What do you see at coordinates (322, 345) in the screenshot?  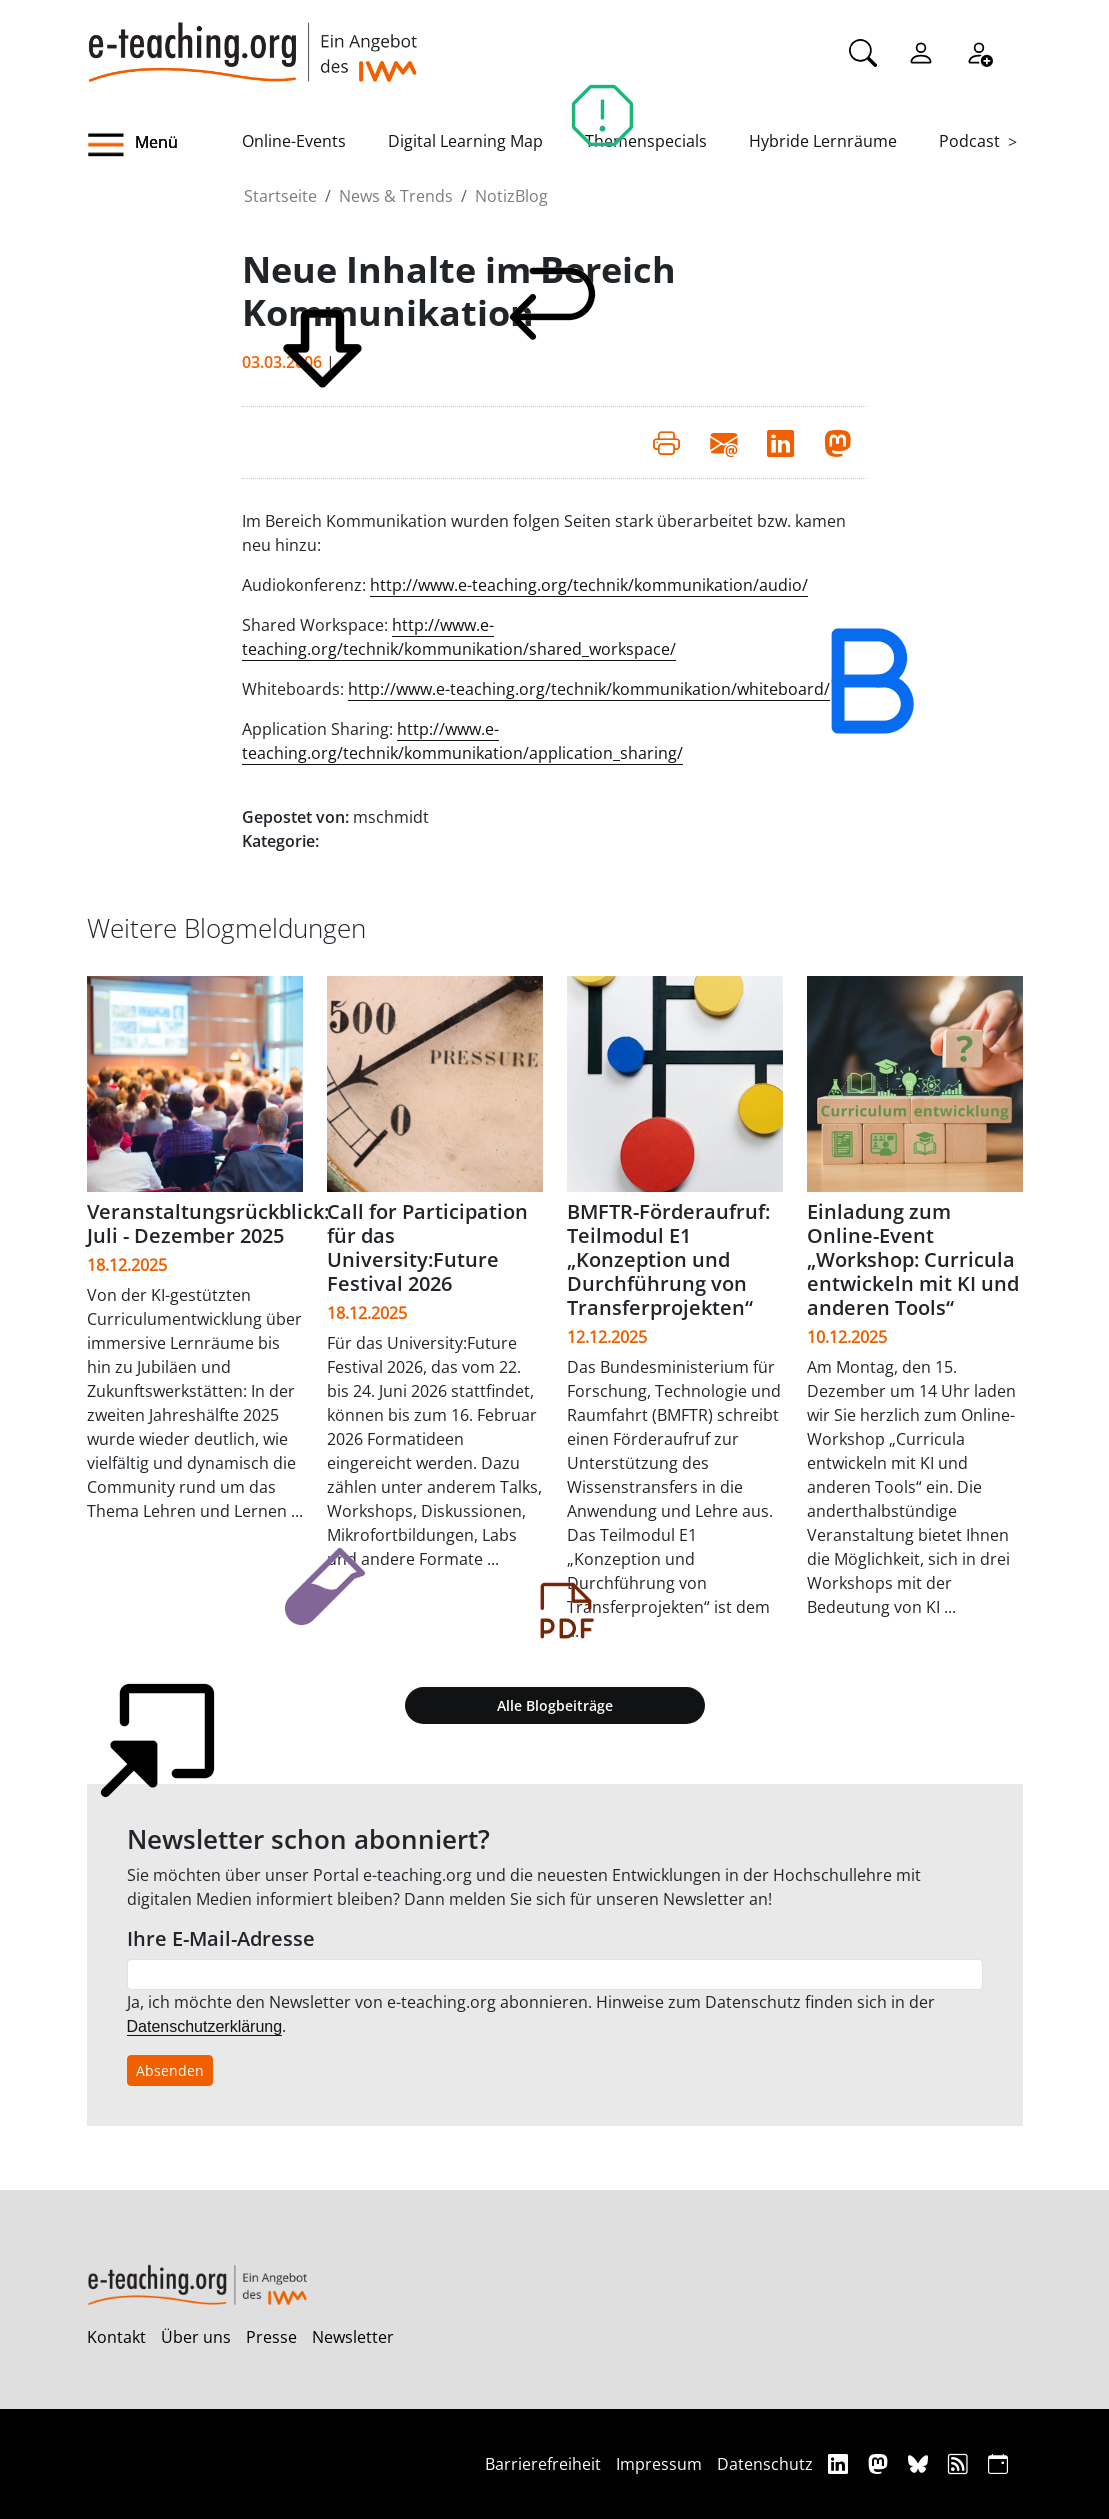 I see `download a file or content` at bounding box center [322, 345].